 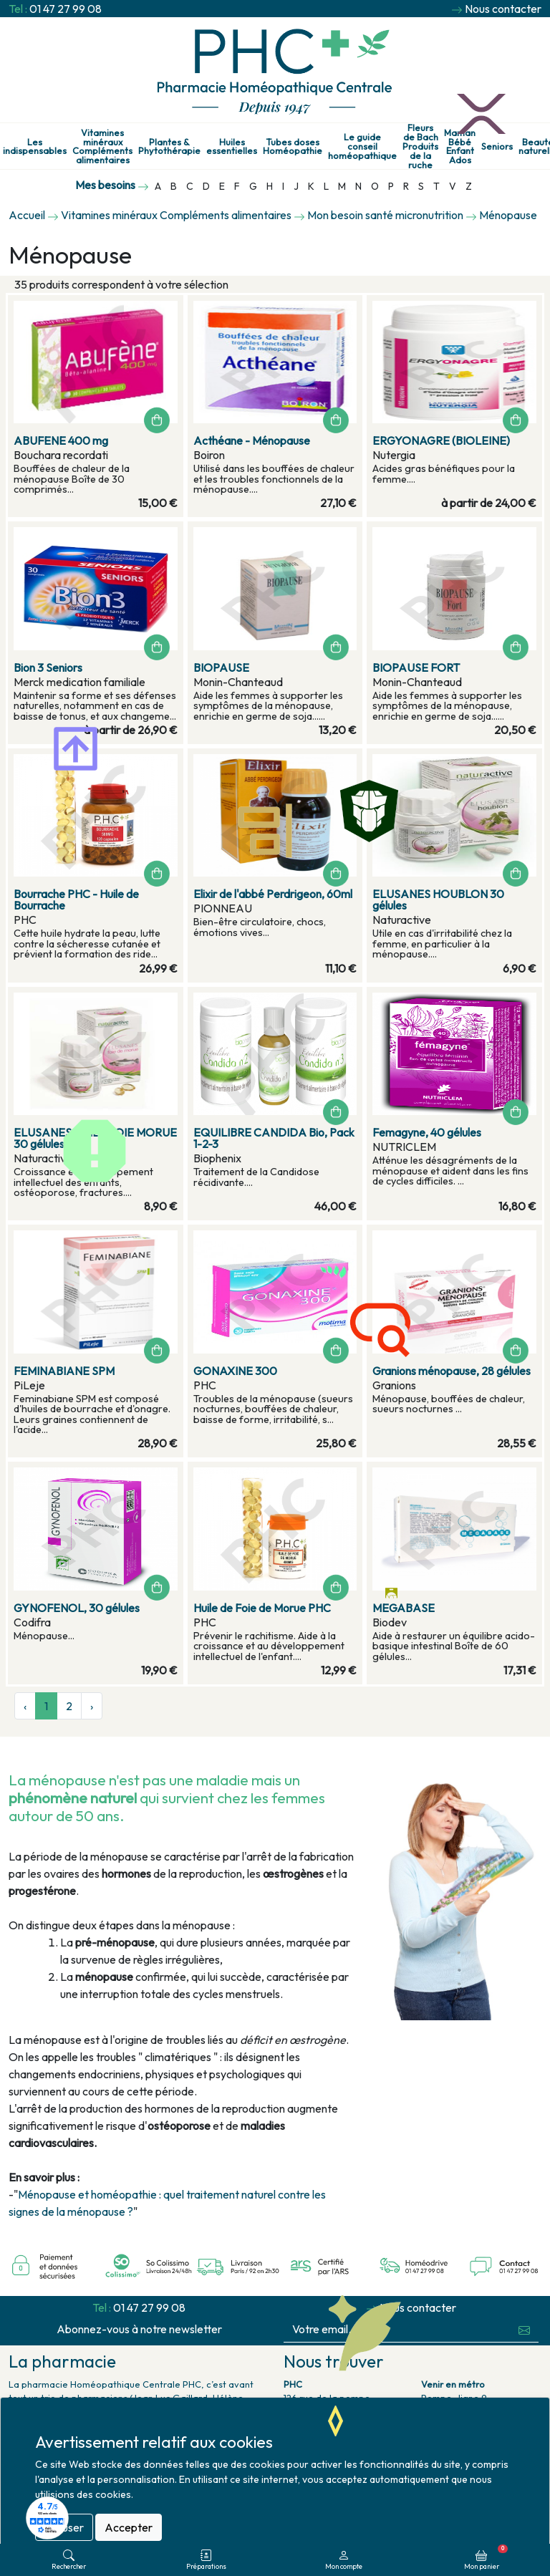 I want to click on private division game publisher logo, so click(x=335, y=2421).